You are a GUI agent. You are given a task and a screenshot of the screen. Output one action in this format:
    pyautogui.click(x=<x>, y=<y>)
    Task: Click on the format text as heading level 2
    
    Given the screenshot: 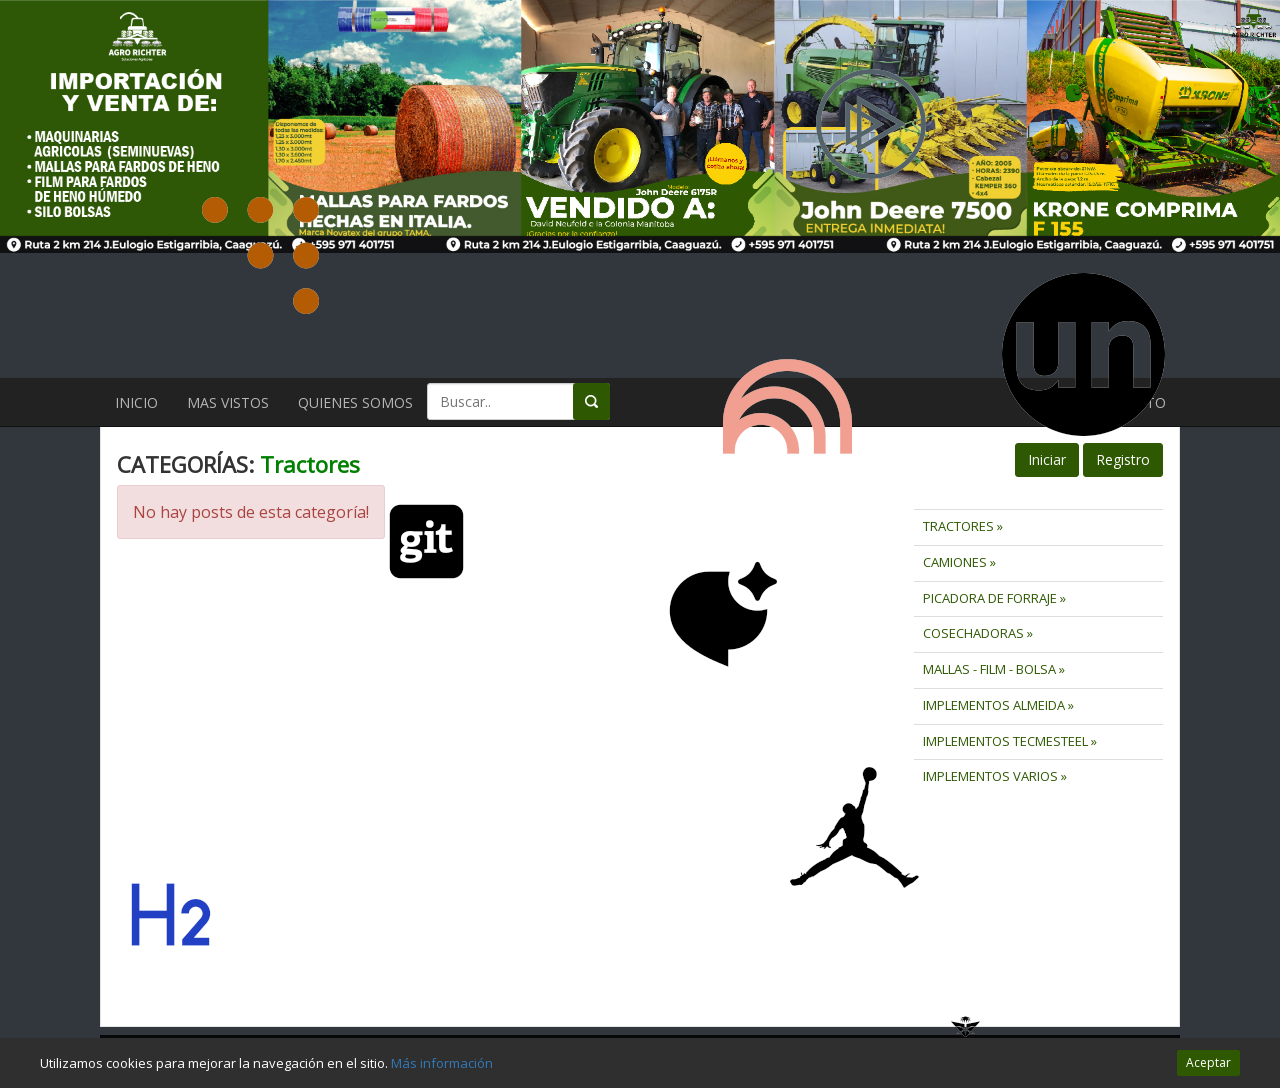 What is the action you would take?
    pyautogui.click(x=170, y=914)
    